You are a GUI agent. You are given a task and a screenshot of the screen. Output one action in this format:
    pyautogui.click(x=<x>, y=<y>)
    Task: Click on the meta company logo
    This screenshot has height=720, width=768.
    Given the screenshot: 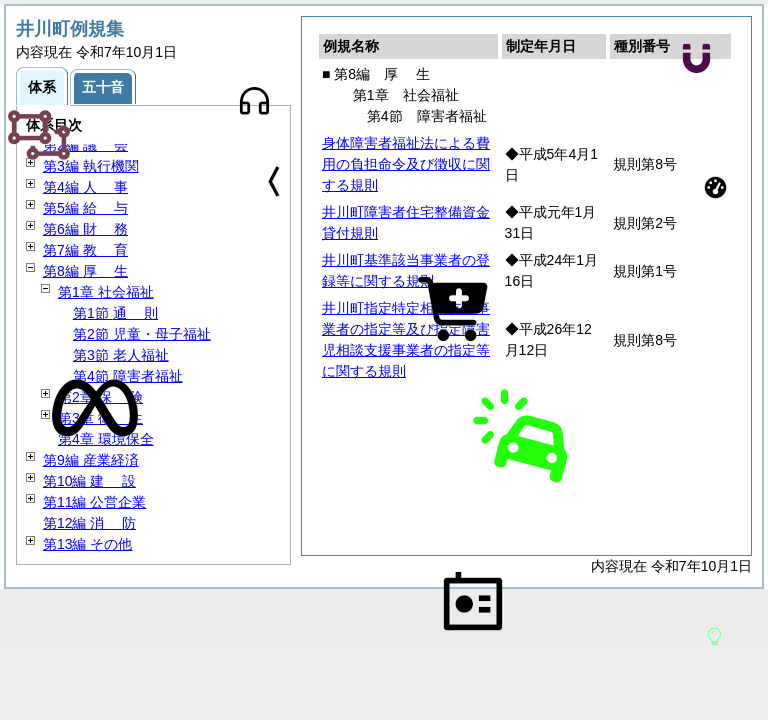 What is the action you would take?
    pyautogui.click(x=95, y=408)
    